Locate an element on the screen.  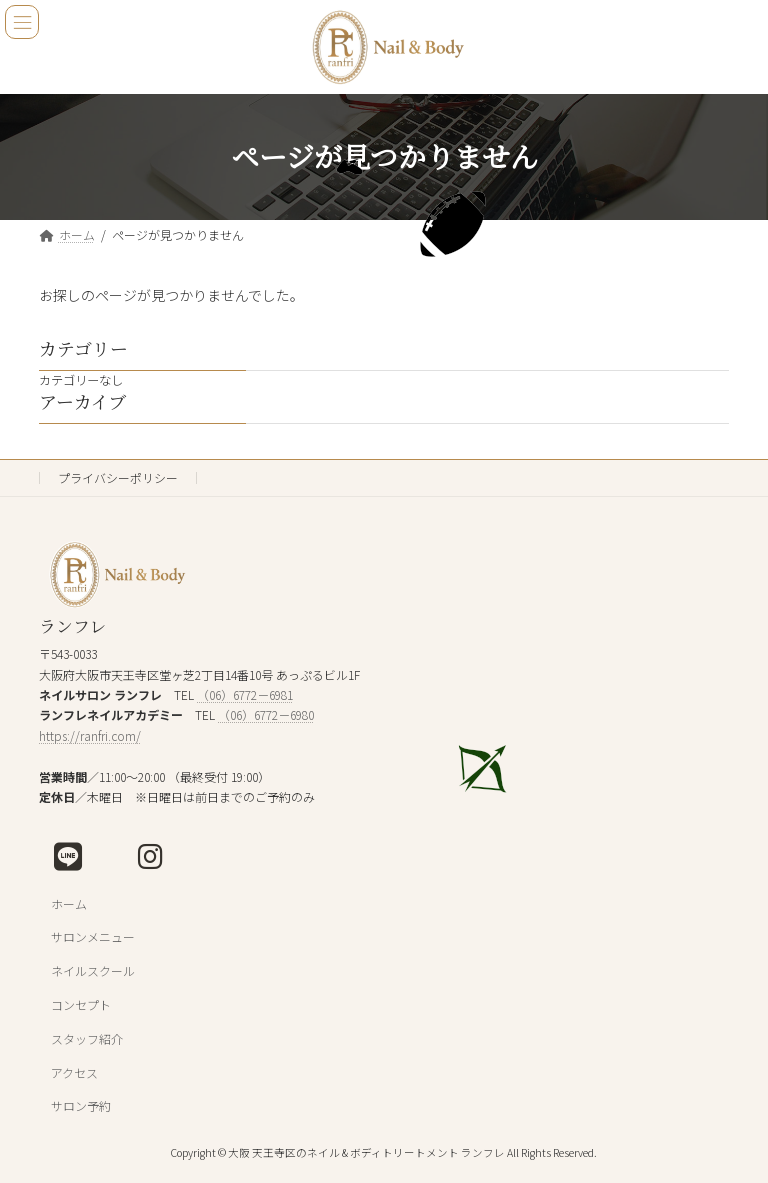
archery or ranged attack skill is located at coordinates (482, 768).